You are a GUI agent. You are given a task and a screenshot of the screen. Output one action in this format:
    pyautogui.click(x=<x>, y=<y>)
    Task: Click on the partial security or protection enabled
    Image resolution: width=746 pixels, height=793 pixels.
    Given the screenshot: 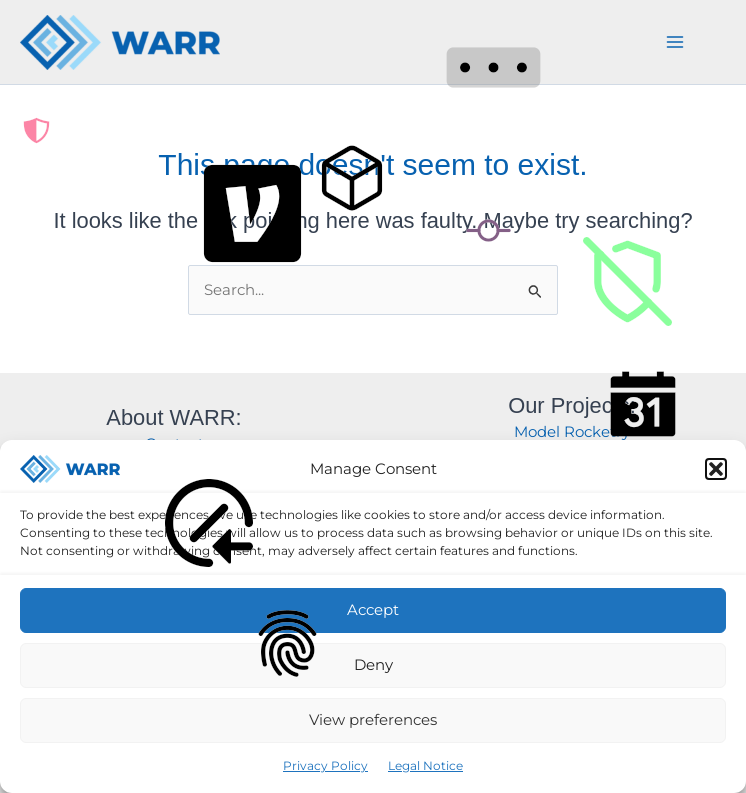 What is the action you would take?
    pyautogui.click(x=36, y=130)
    